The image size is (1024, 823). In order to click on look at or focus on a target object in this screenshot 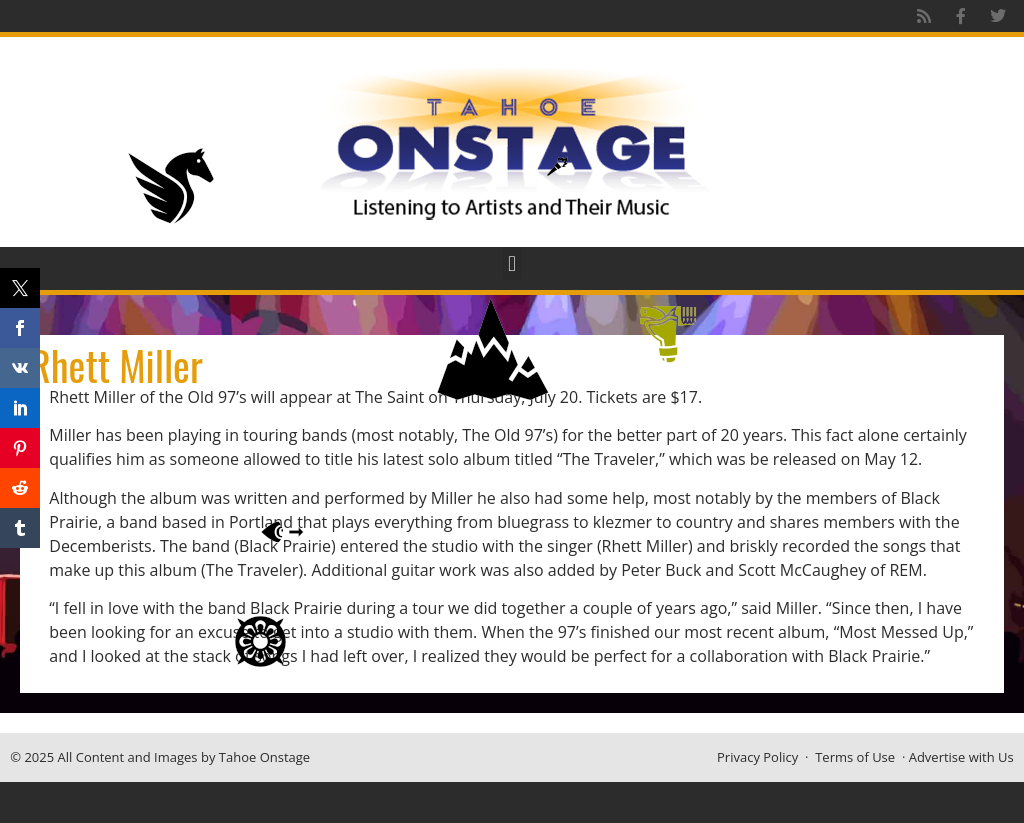, I will do `click(283, 532)`.